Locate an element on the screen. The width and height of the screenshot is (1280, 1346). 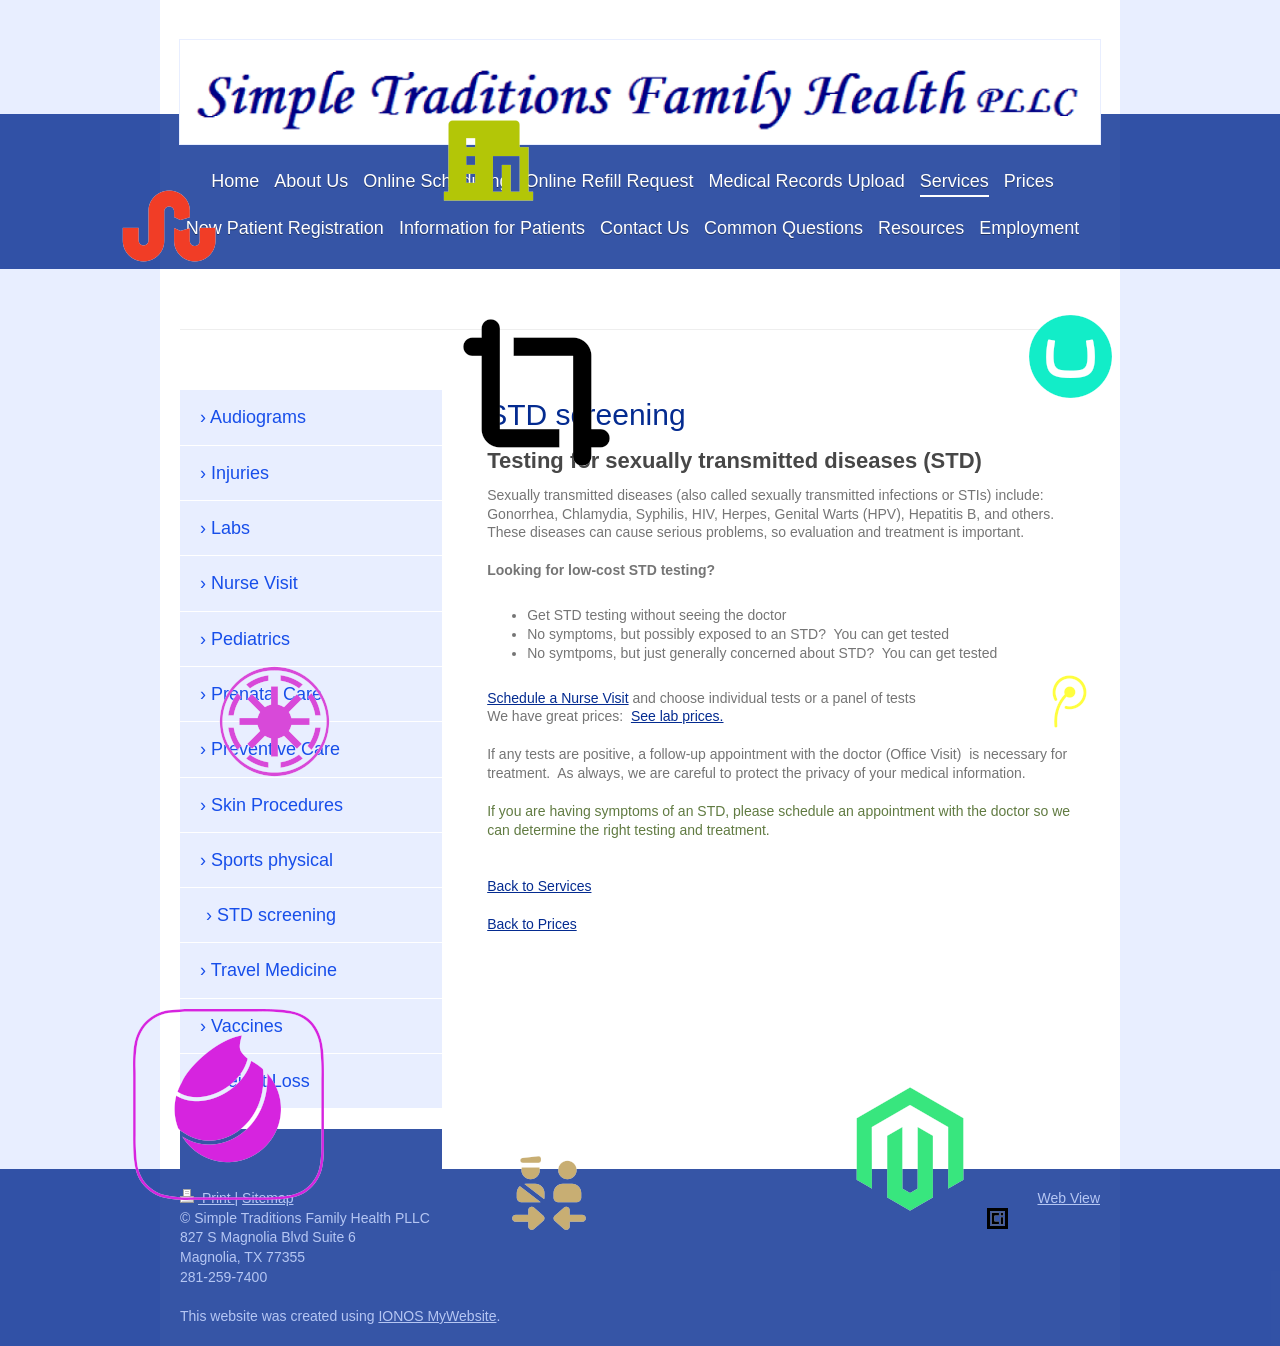
crop or resize an image is located at coordinates (536, 392).